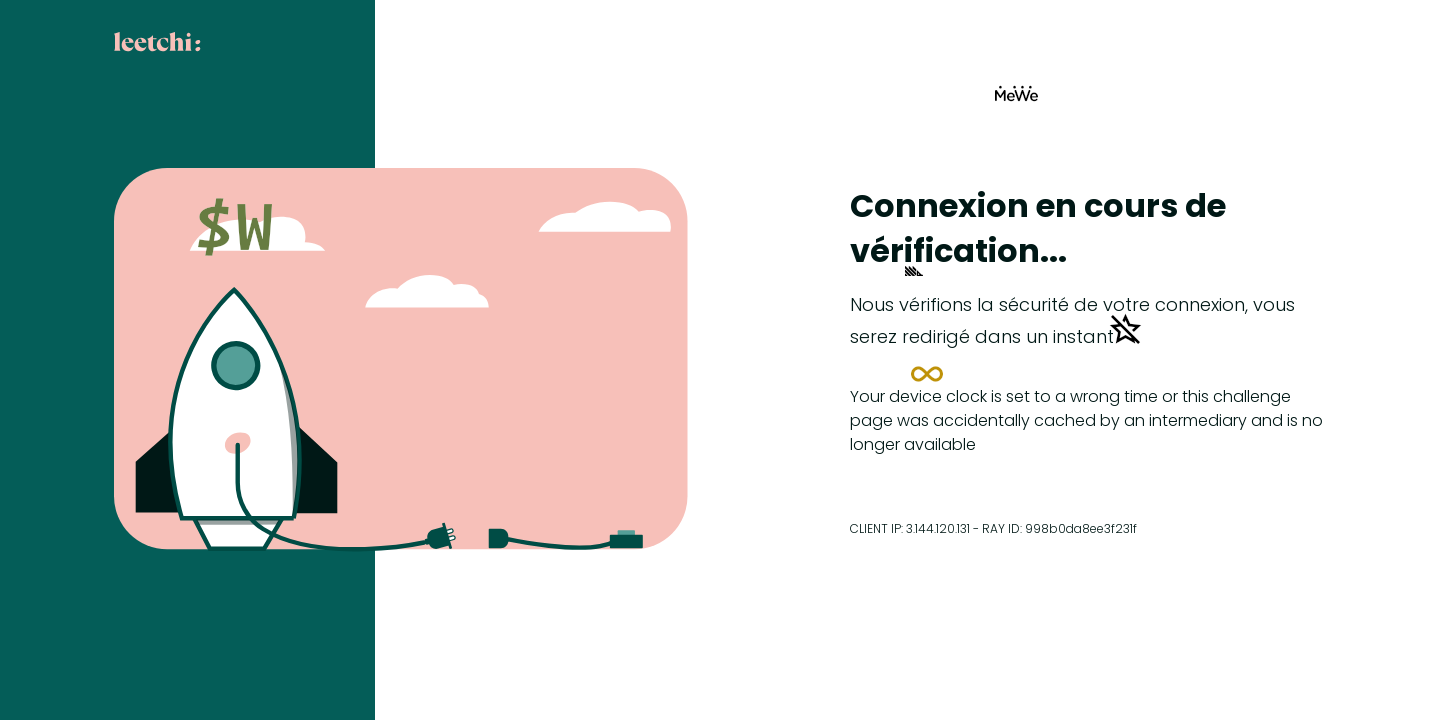 Image resolution: width=1440 pixels, height=720 pixels. What do you see at coordinates (235, 227) in the screenshot?
I see `open wezterm terminal application` at bounding box center [235, 227].